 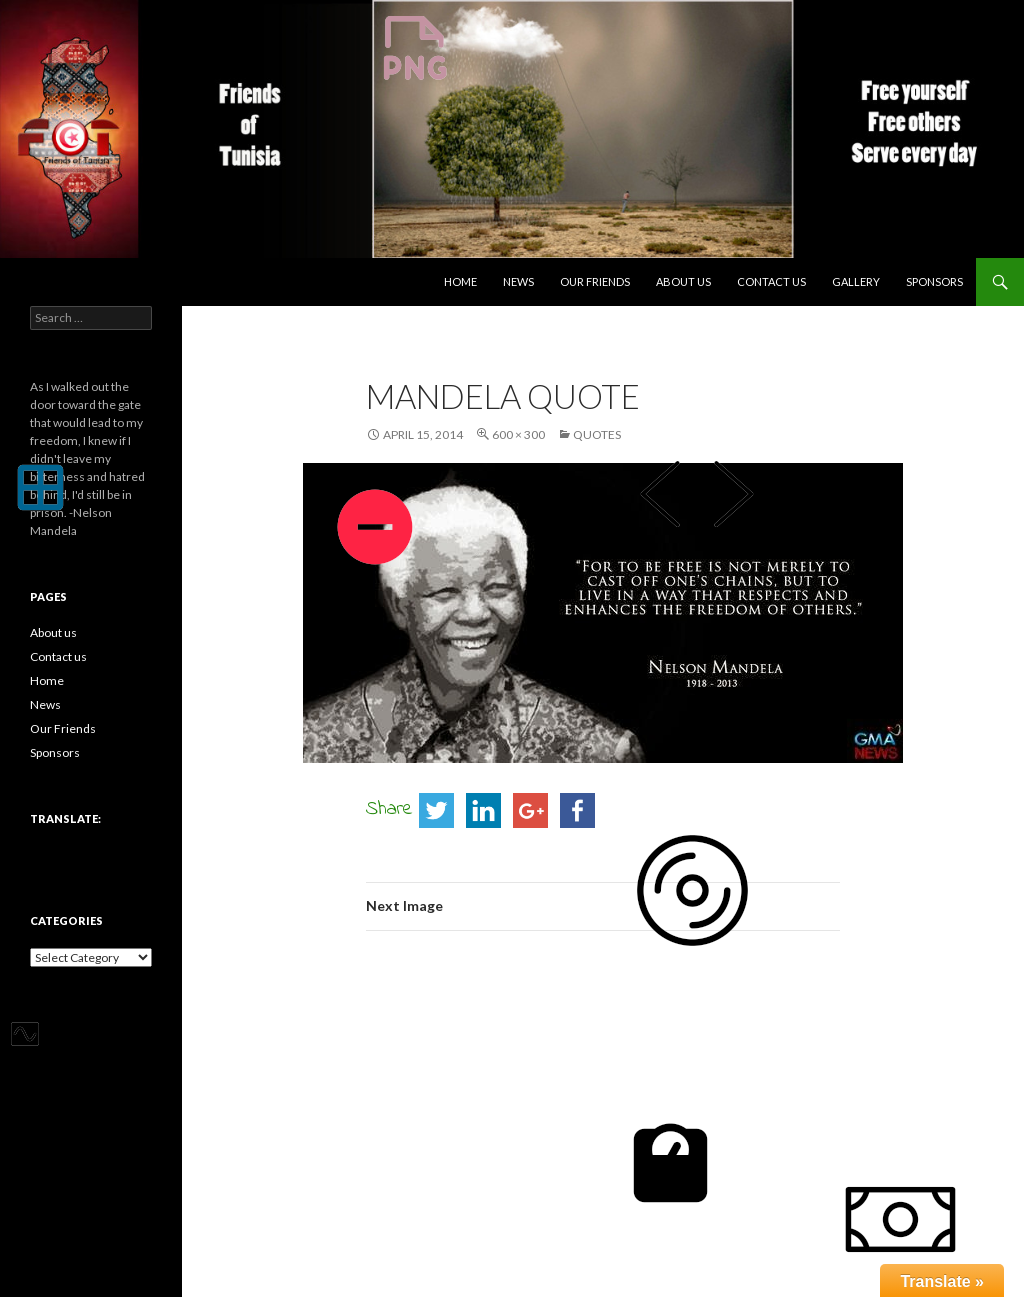 I want to click on view items in grid layout, so click(x=40, y=487).